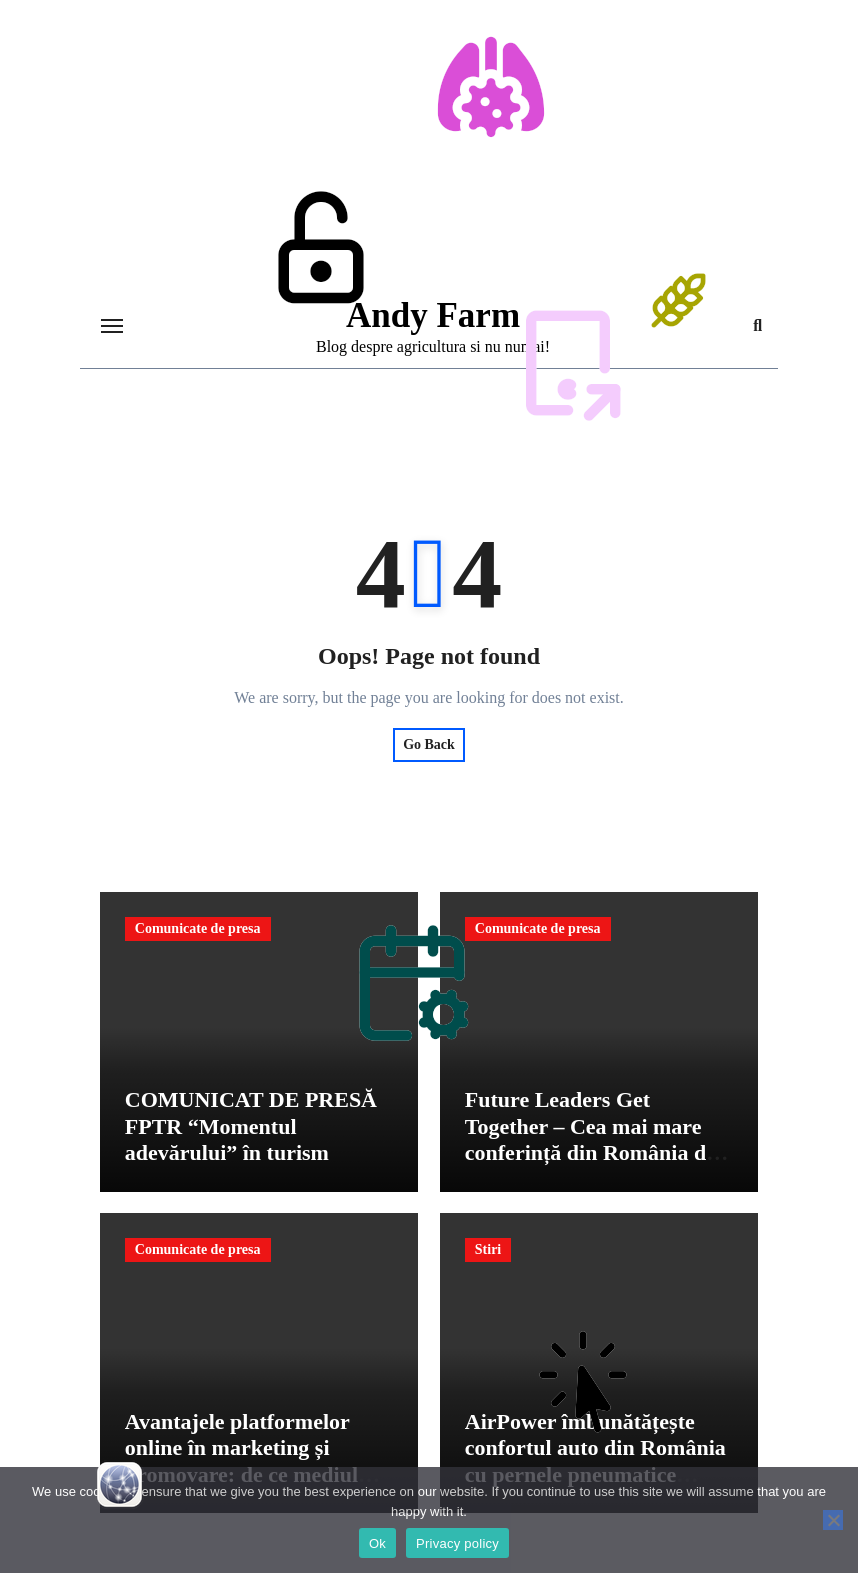  I want to click on access network file system or shared storage, so click(119, 1484).